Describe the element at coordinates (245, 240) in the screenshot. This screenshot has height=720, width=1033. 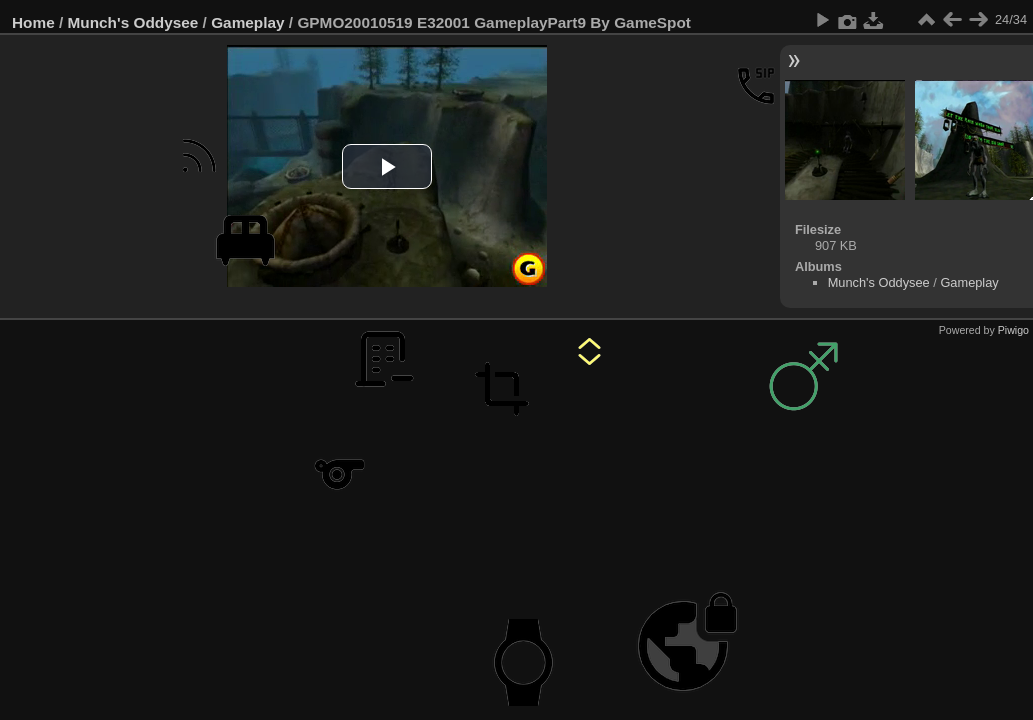
I see `select single bed room option` at that location.